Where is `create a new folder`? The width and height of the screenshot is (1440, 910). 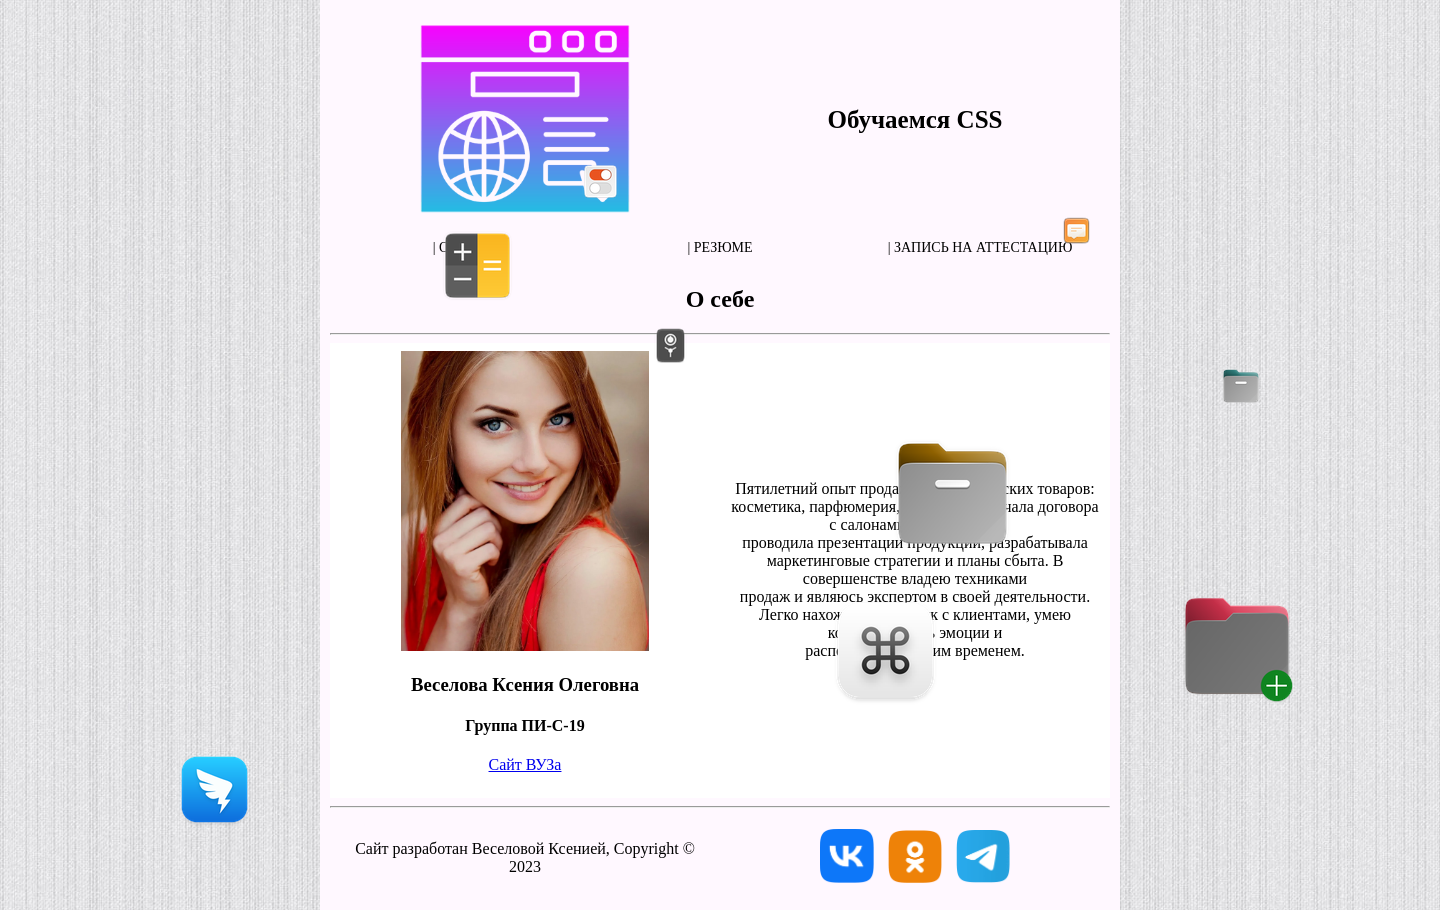 create a new folder is located at coordinates (1237, 646).